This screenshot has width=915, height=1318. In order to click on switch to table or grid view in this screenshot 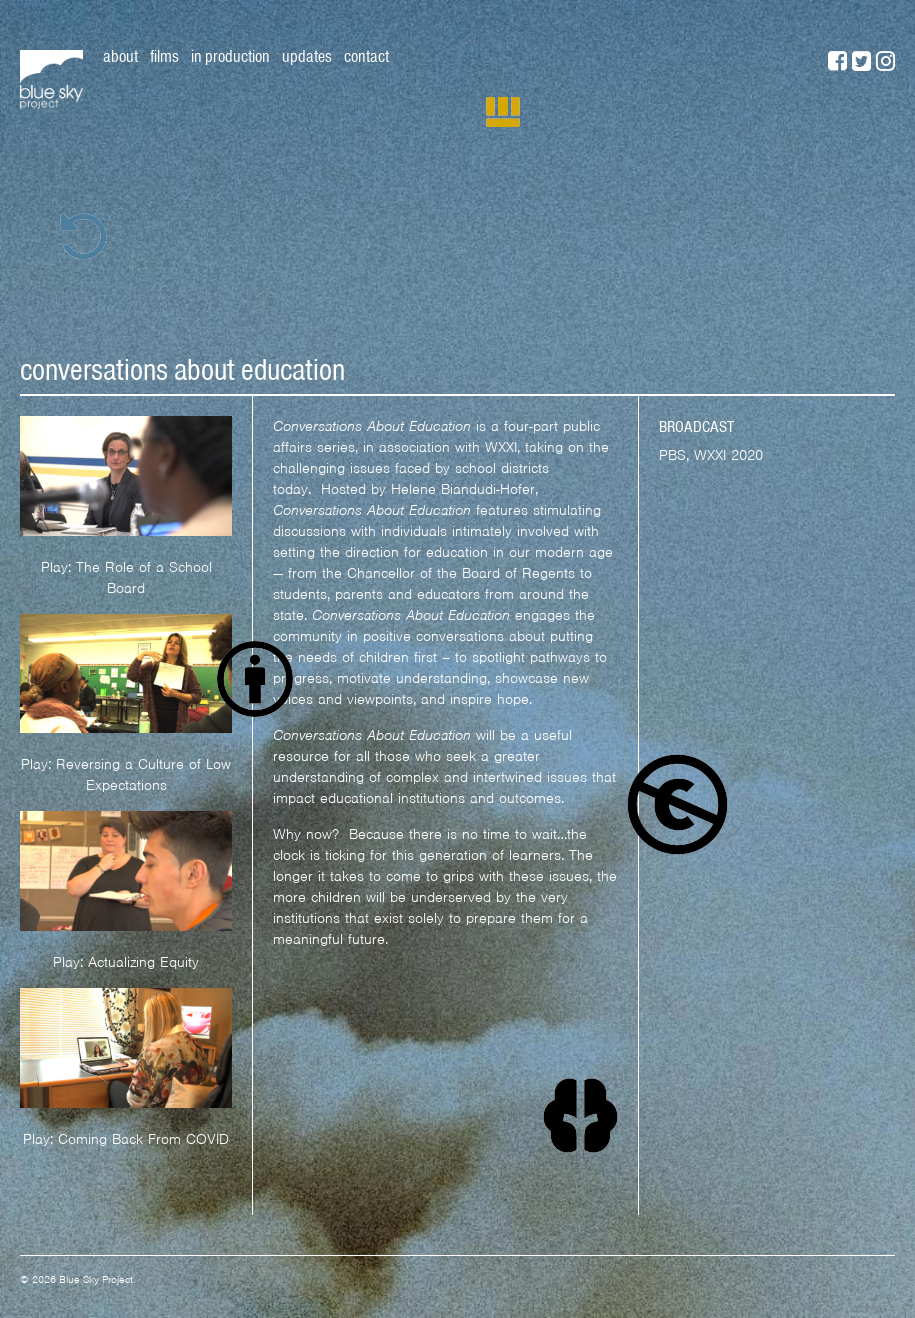, I will do `click(503, 112)`.